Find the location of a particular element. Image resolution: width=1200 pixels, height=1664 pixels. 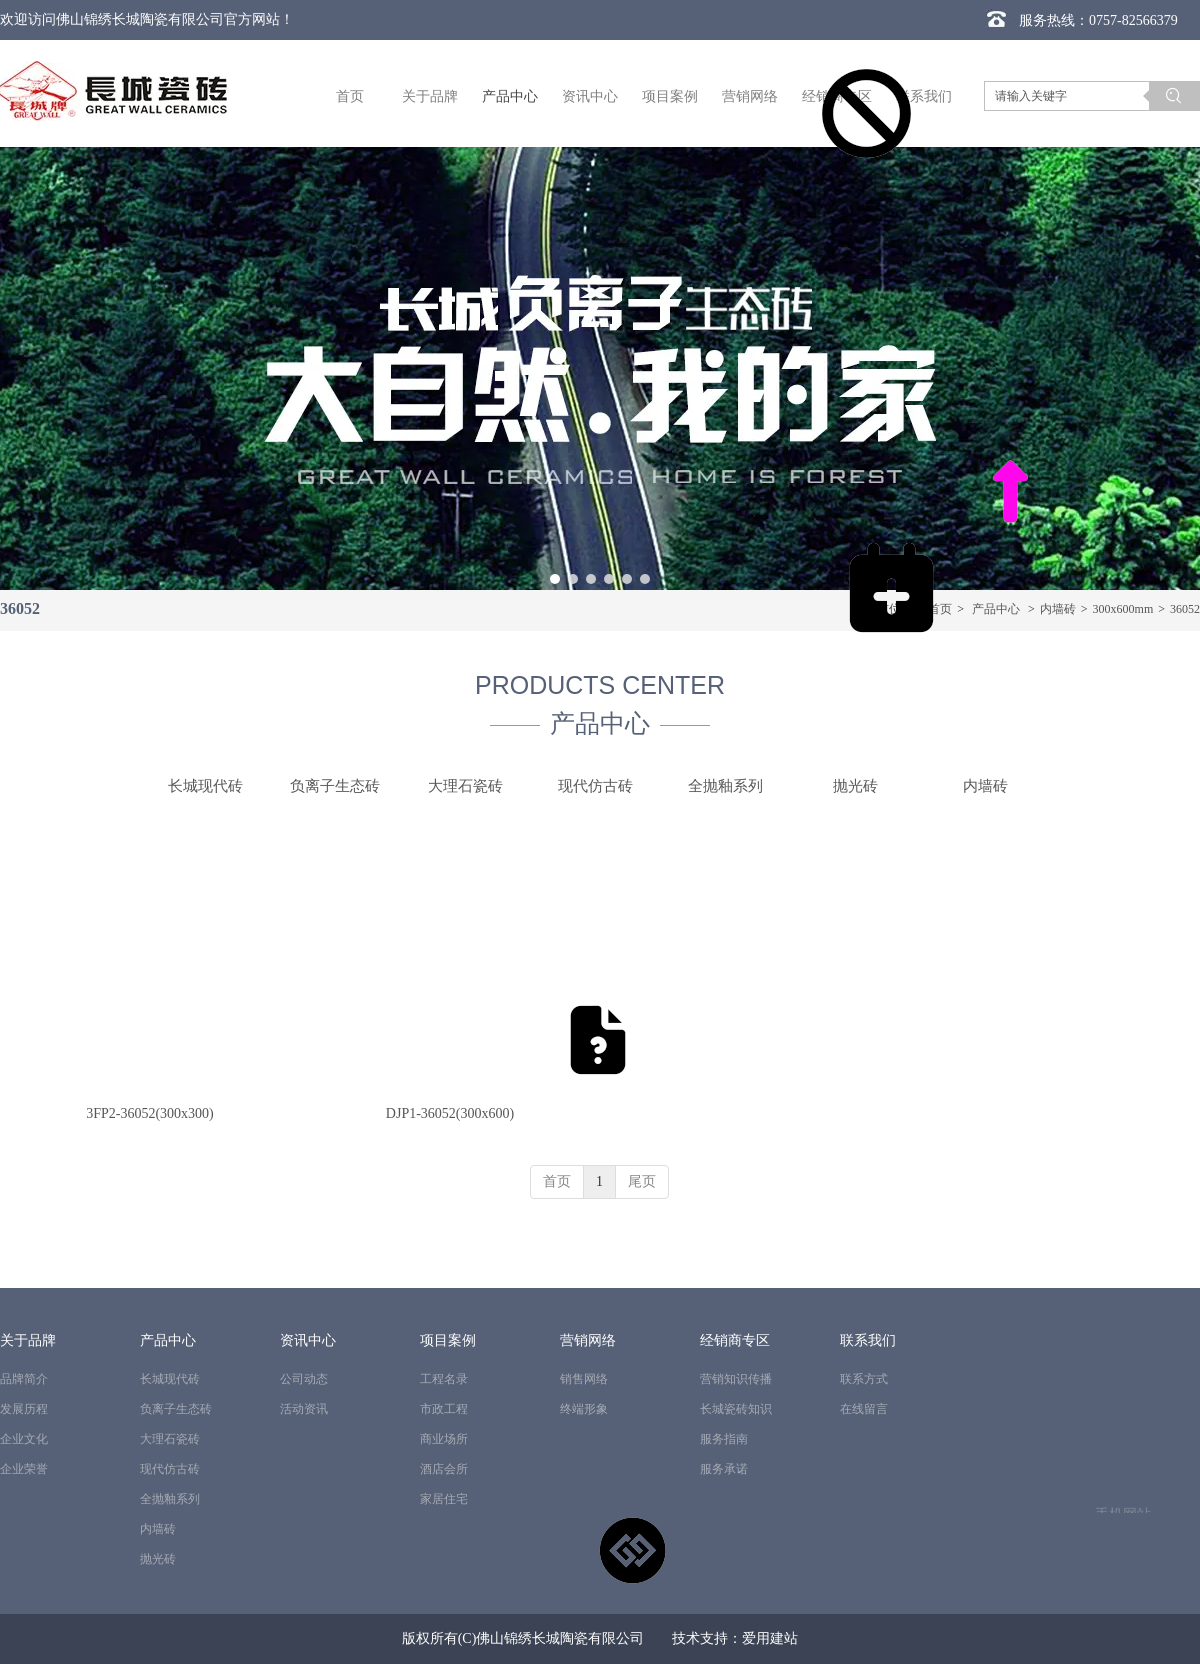

add a new event to your calendar is located at coordinates (891, 590).